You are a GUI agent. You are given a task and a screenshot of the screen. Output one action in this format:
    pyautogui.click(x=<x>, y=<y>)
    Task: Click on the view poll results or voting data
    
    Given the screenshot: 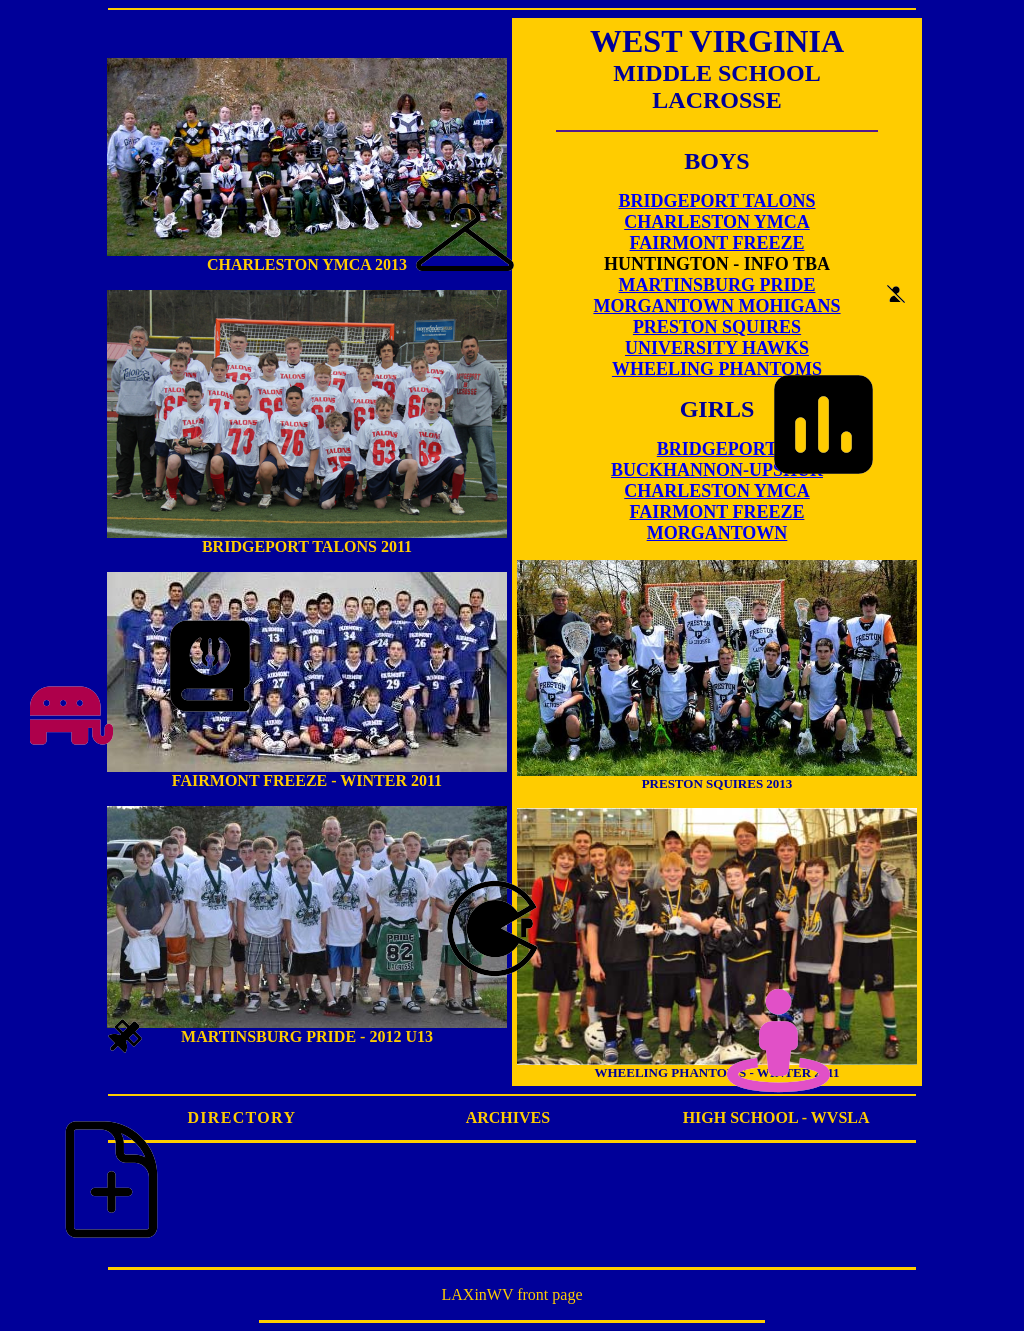 What is the action you would take?
    pyautogui.click(x=823, y=424)
    